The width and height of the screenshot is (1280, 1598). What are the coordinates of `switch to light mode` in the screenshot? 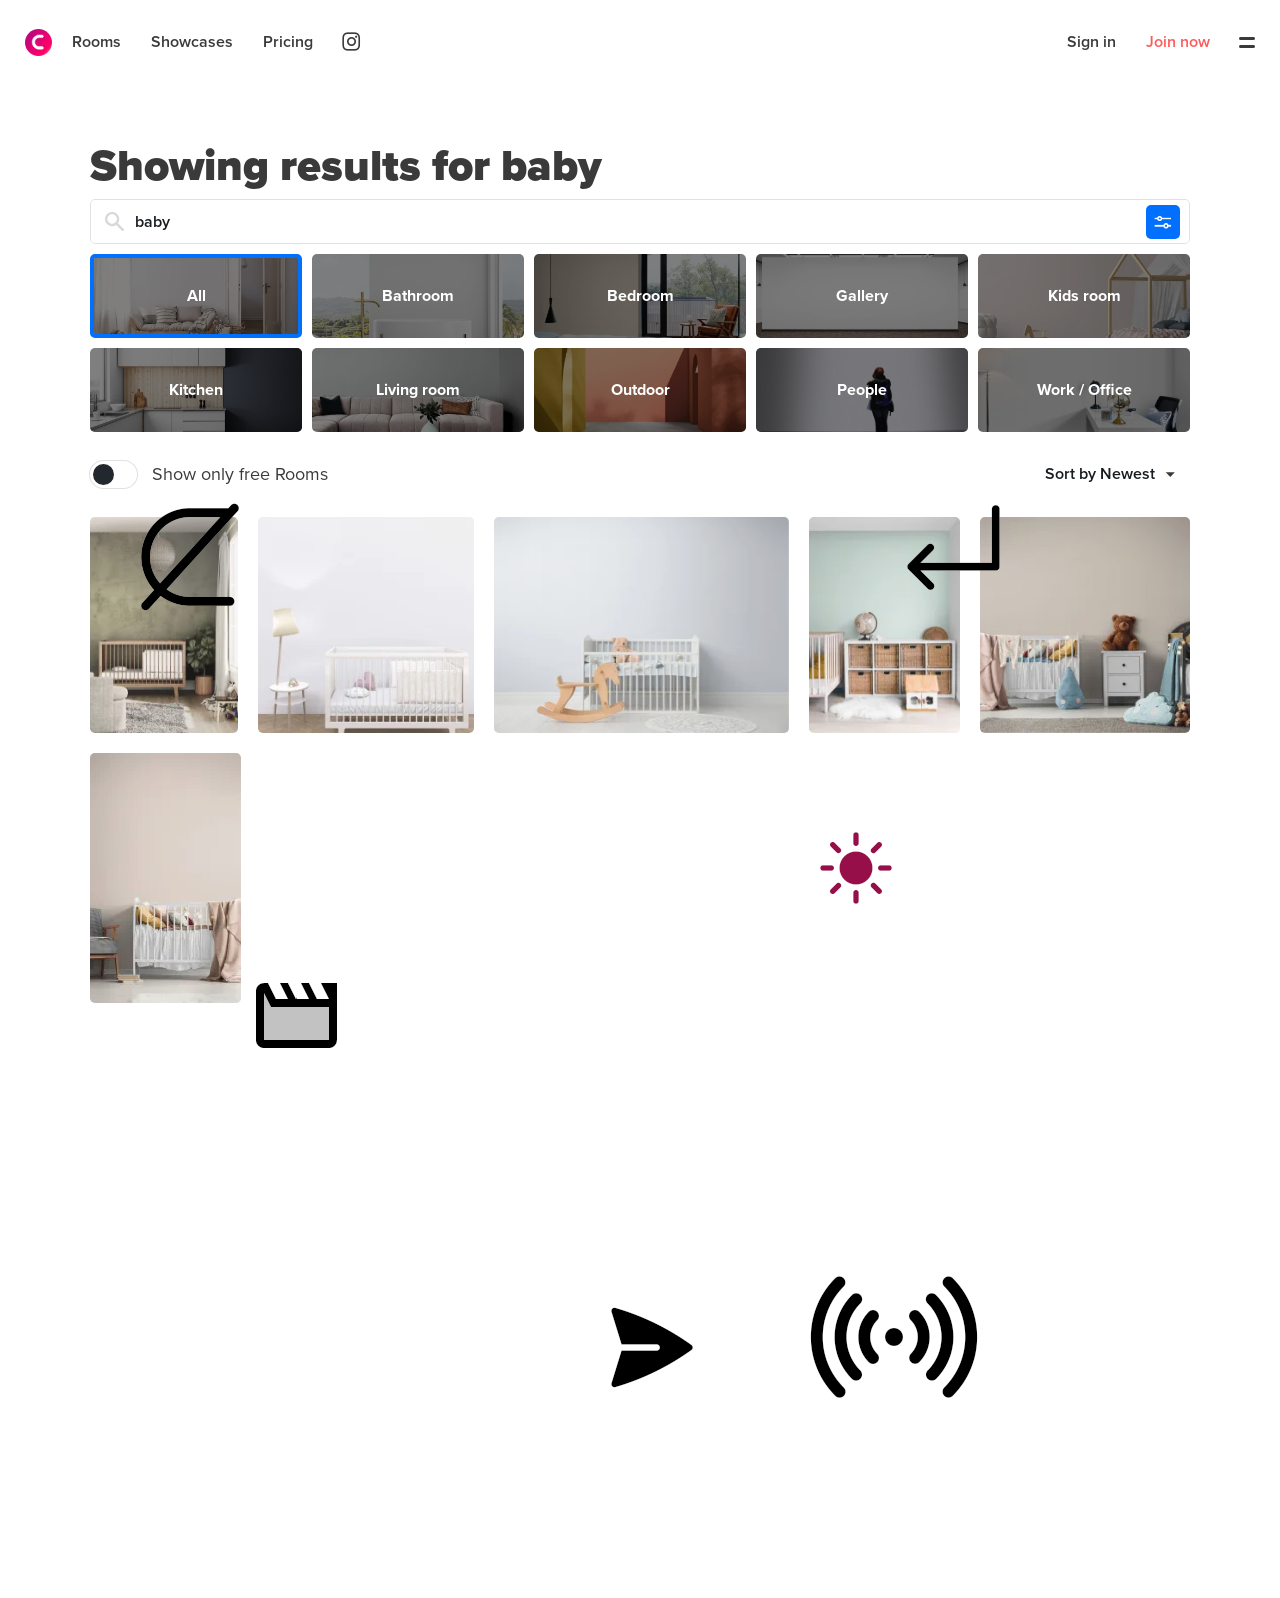 It's located at (856, 868).